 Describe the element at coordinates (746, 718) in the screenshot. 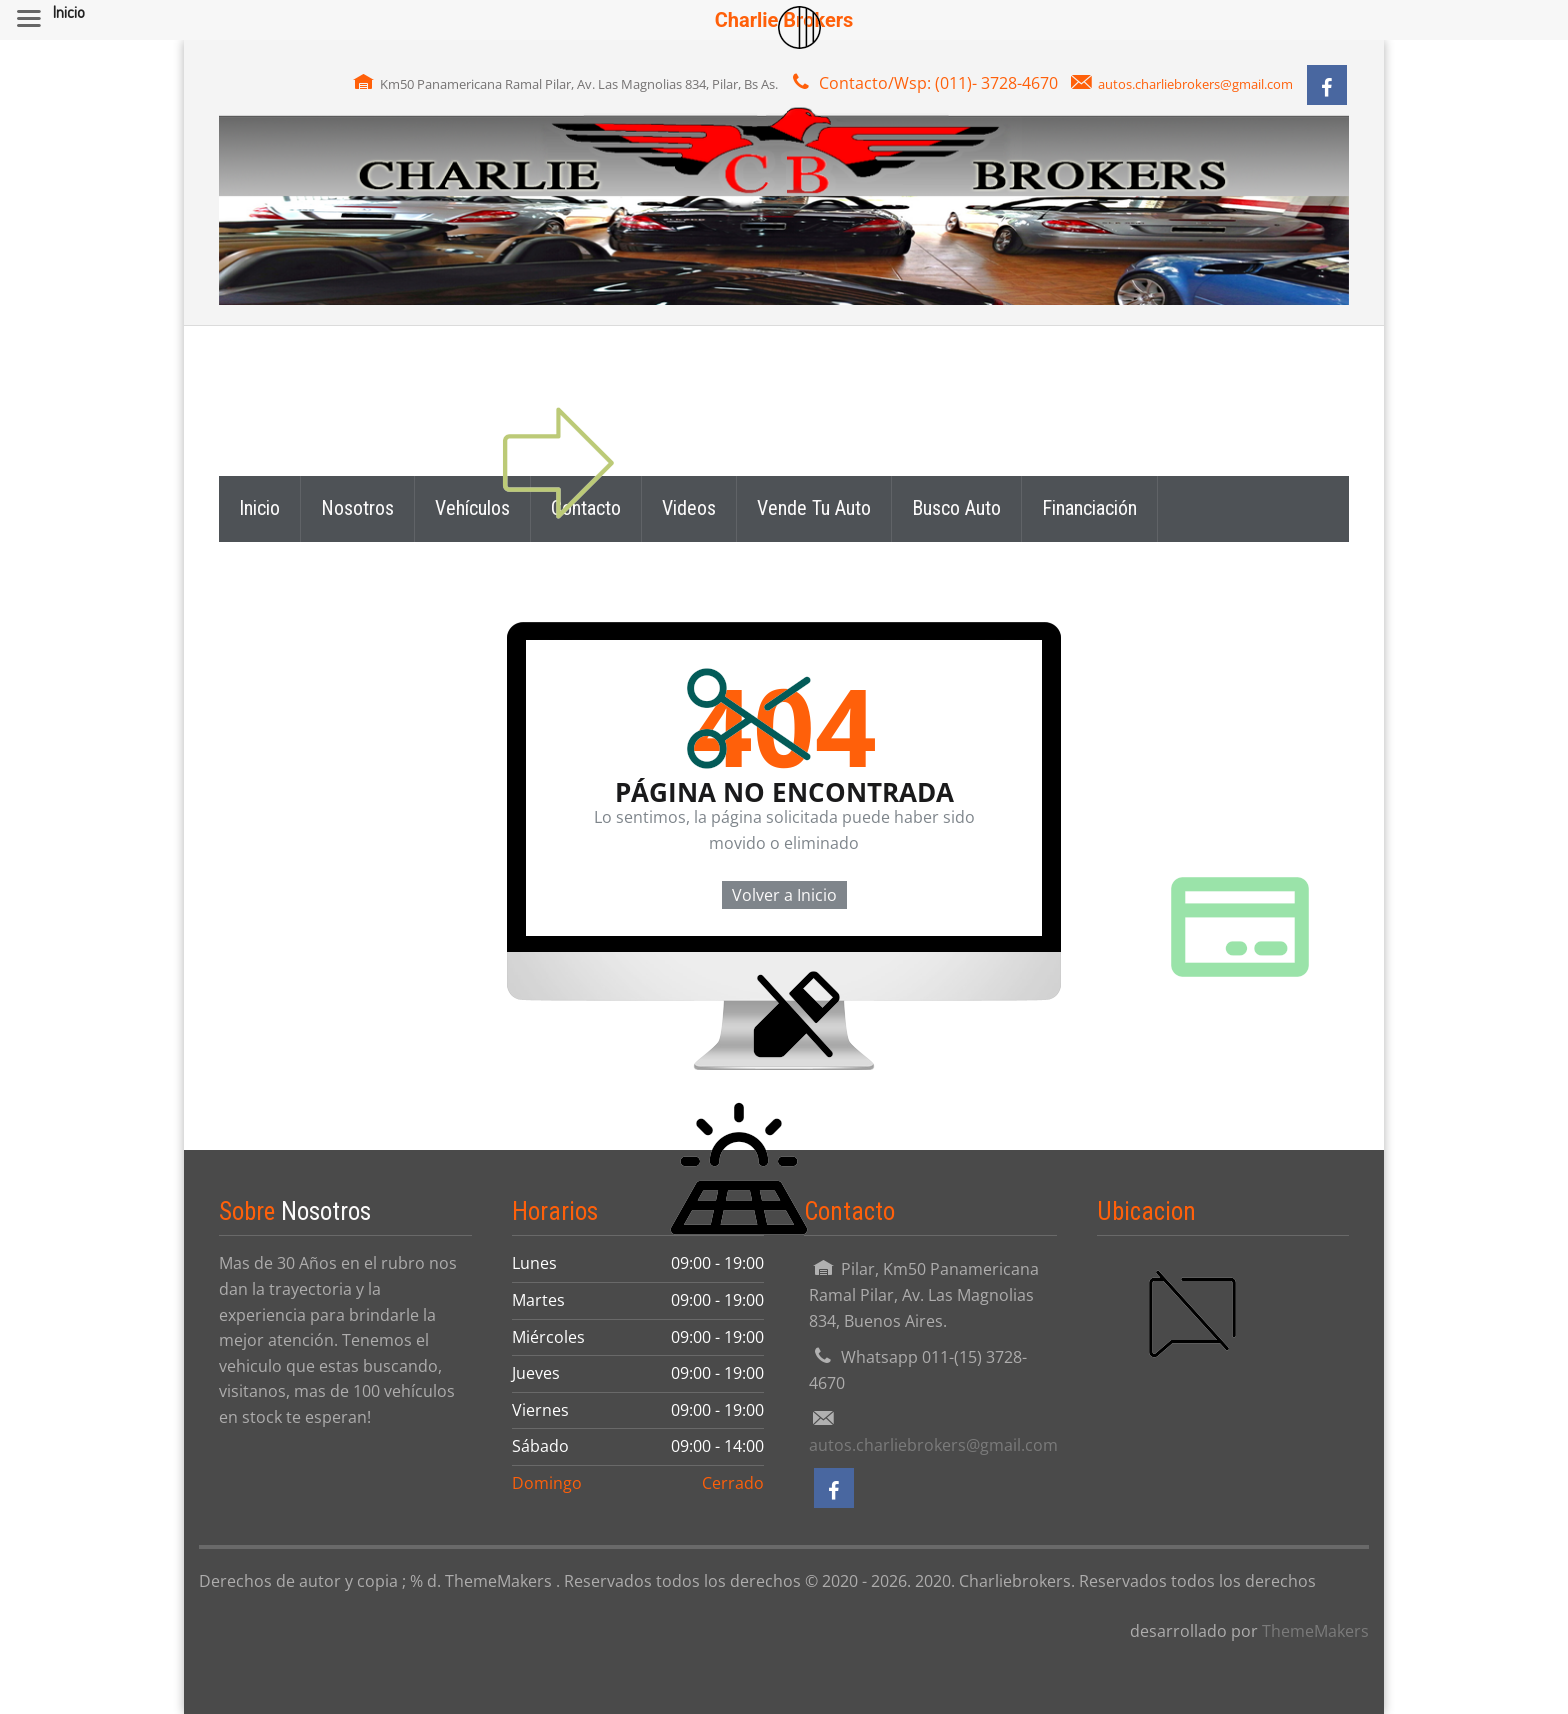

I see `cut selected content` at that location.